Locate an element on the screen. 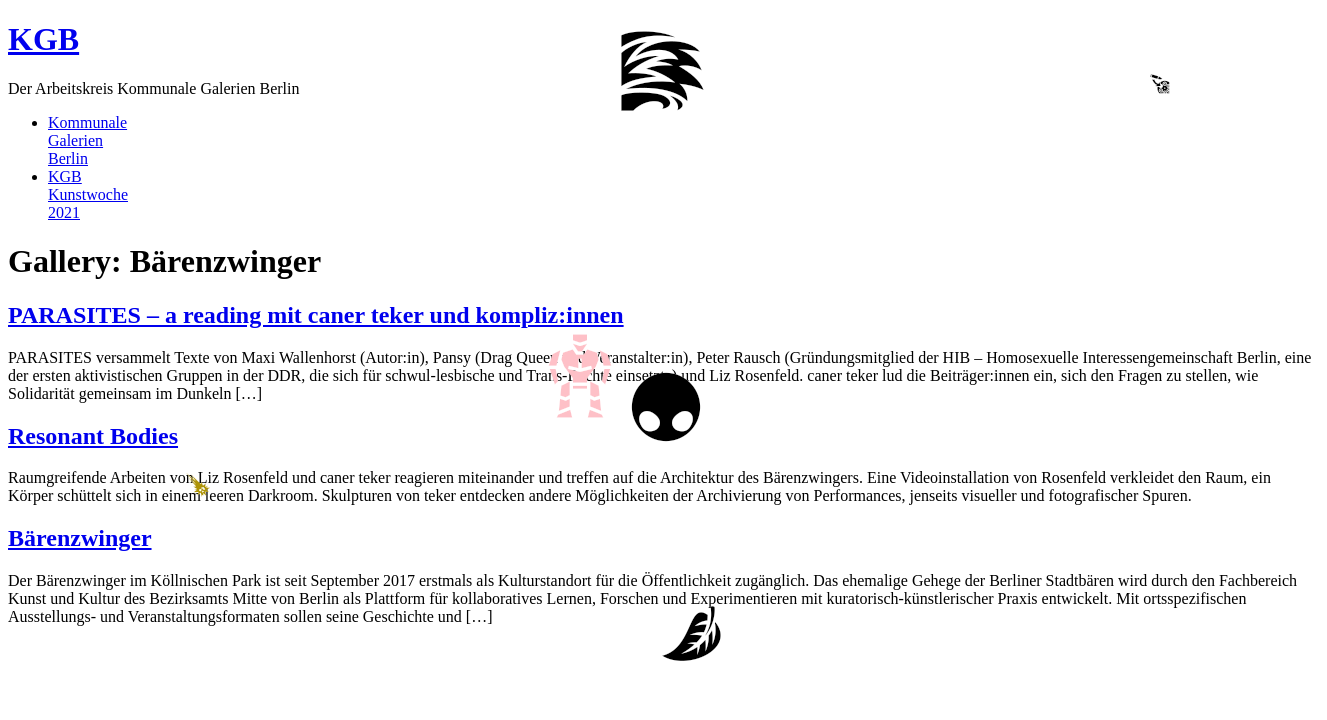 Image resolution: width=1327 pixels, height=720 pixels. select battle mech unit in game is located at coordinates (580, 376).